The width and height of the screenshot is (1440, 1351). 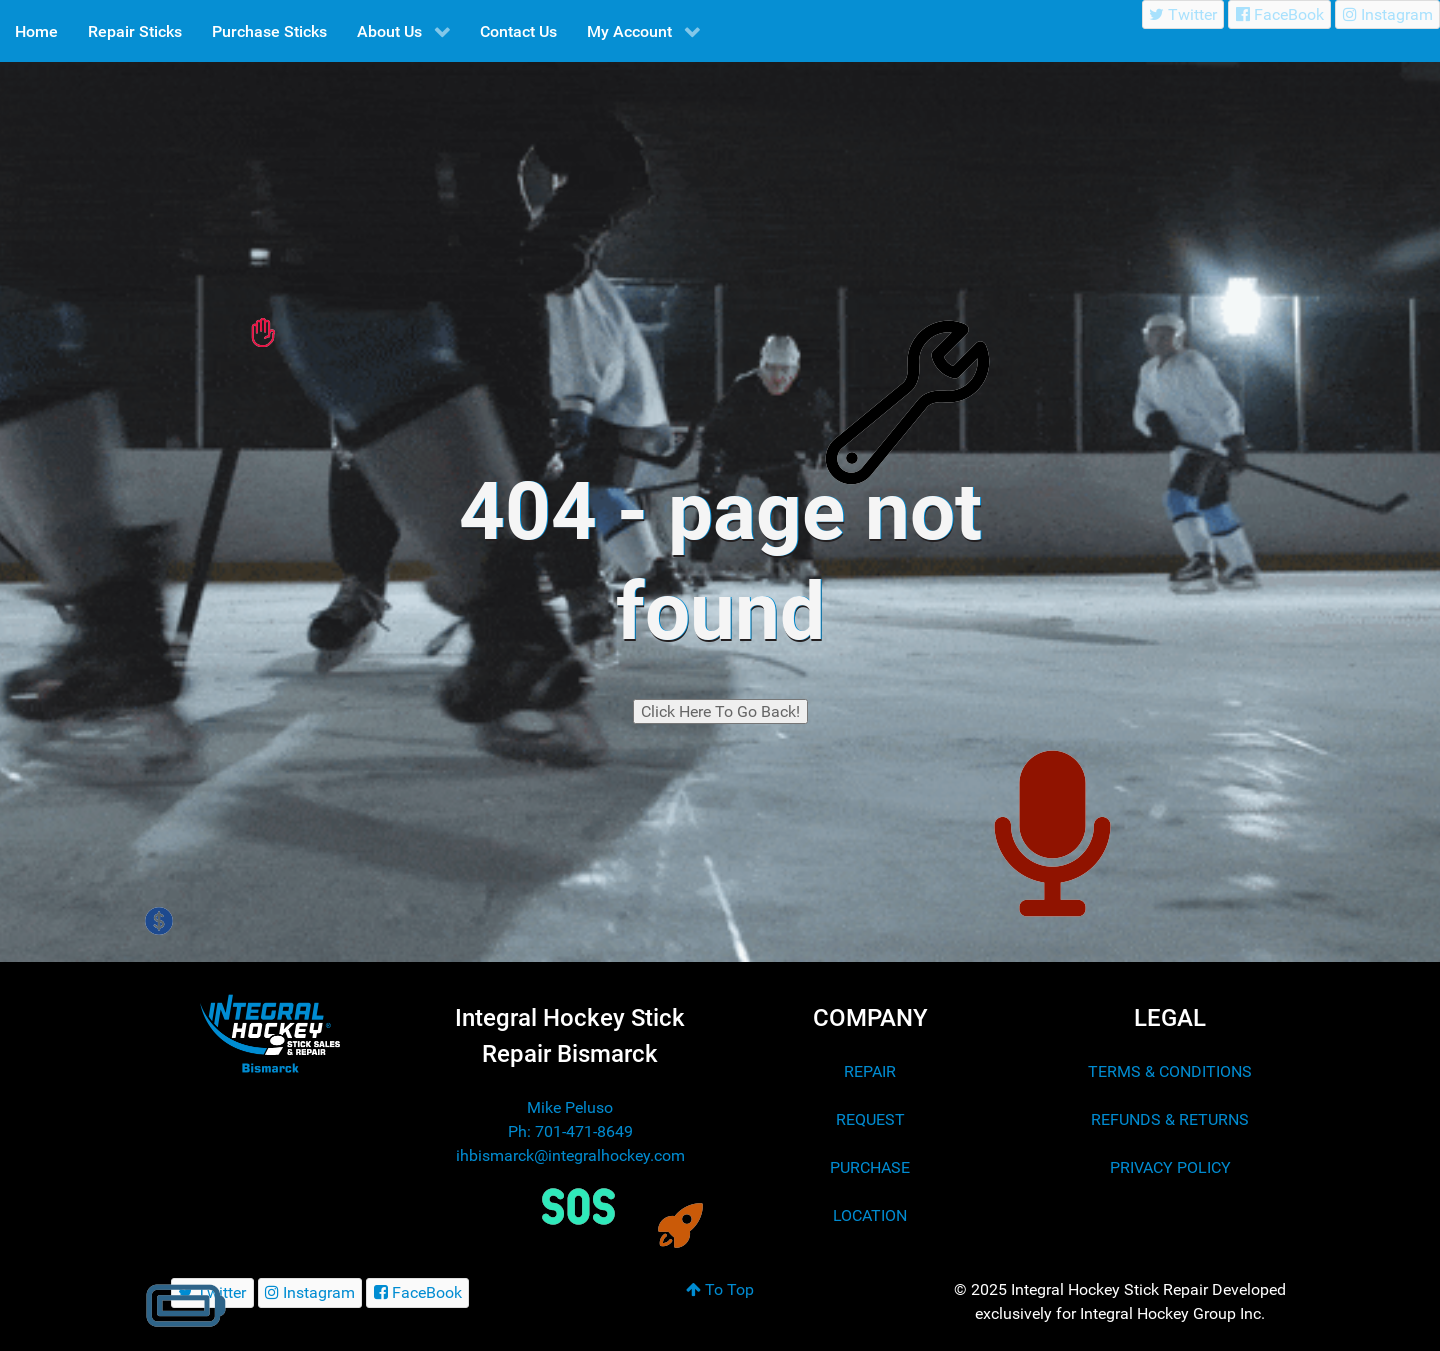 I want to click on launch or deploy a project, so click(x=680, y=1225).